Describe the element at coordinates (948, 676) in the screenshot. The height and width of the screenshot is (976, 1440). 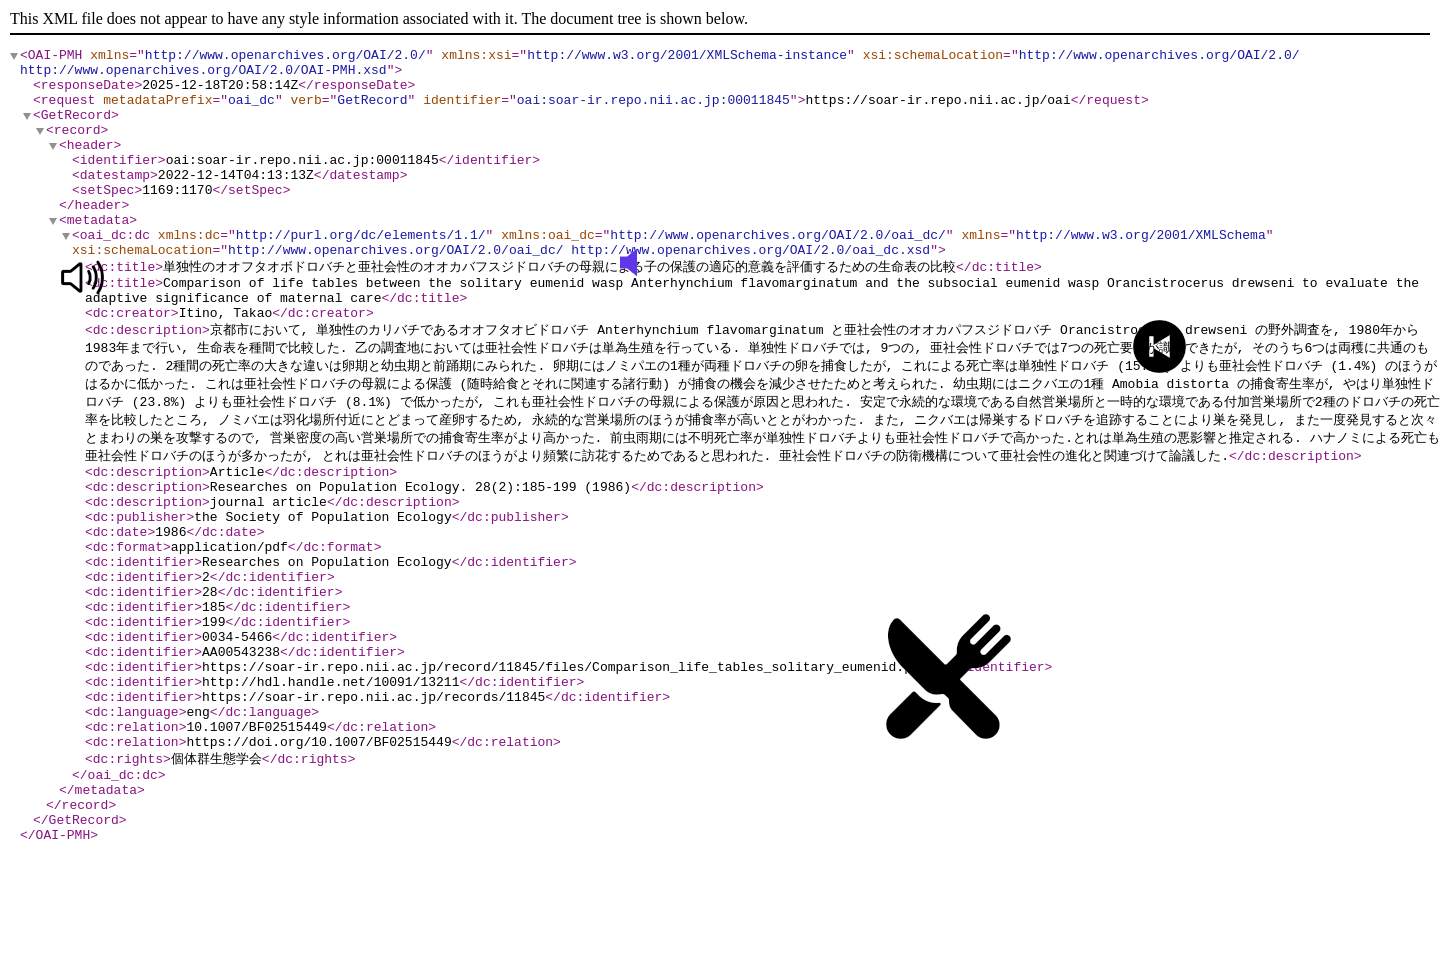
I see `find nearby restaurants` at that location.